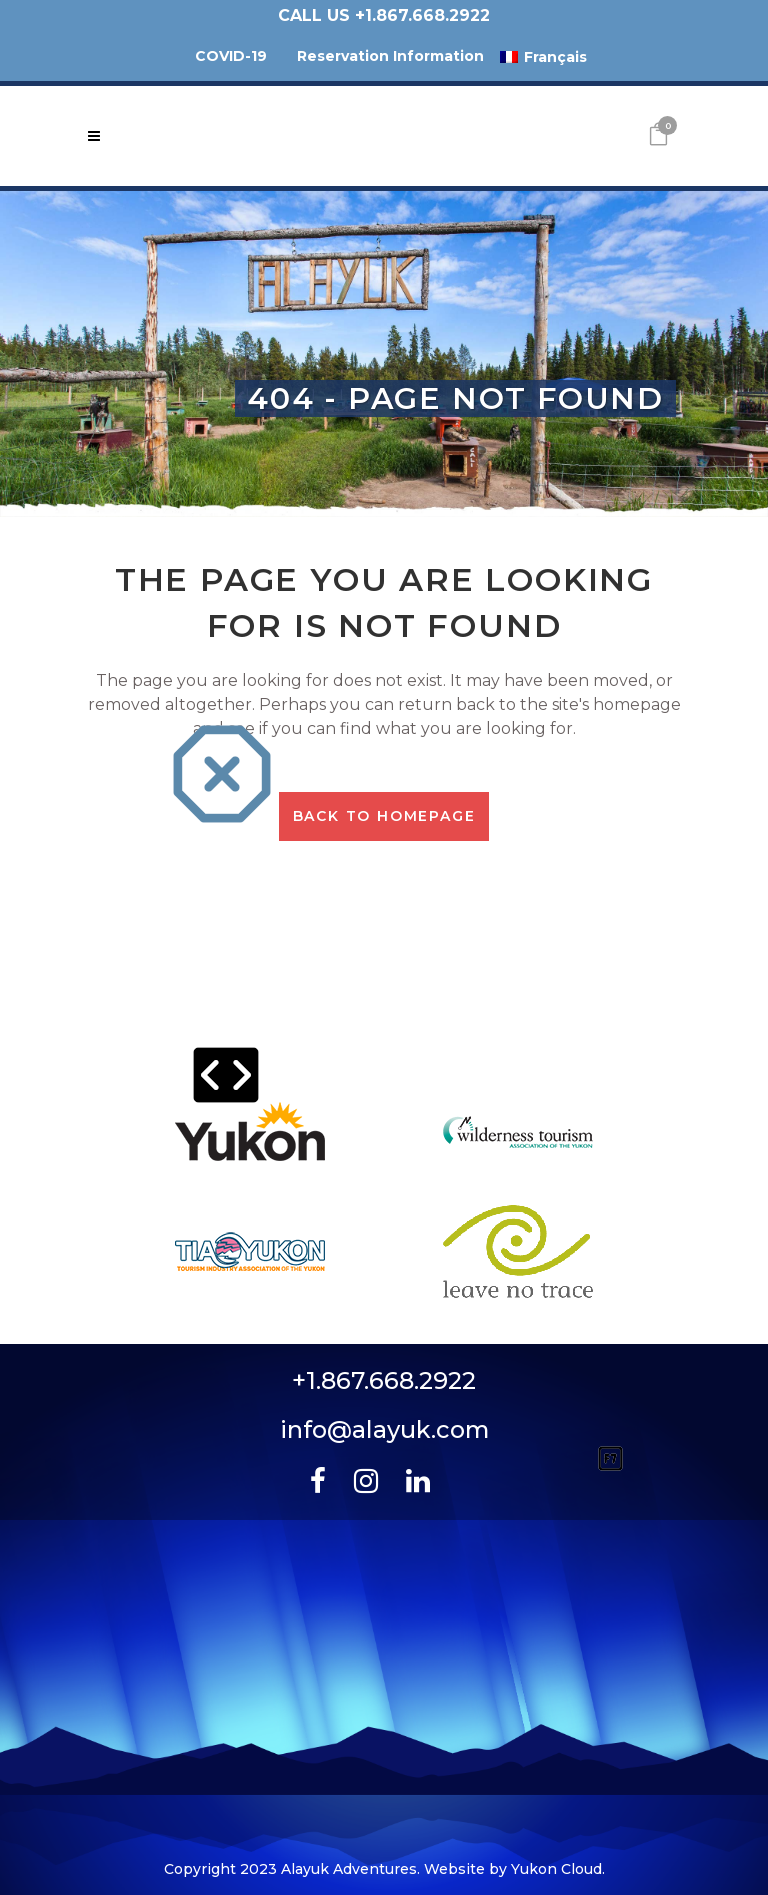 The width and height of the screenshot is (768, 1895). What do you see at coordinates (610, 1458) in the screenshot?
I see `press F7 function key` at bounding box center [610, 1458].